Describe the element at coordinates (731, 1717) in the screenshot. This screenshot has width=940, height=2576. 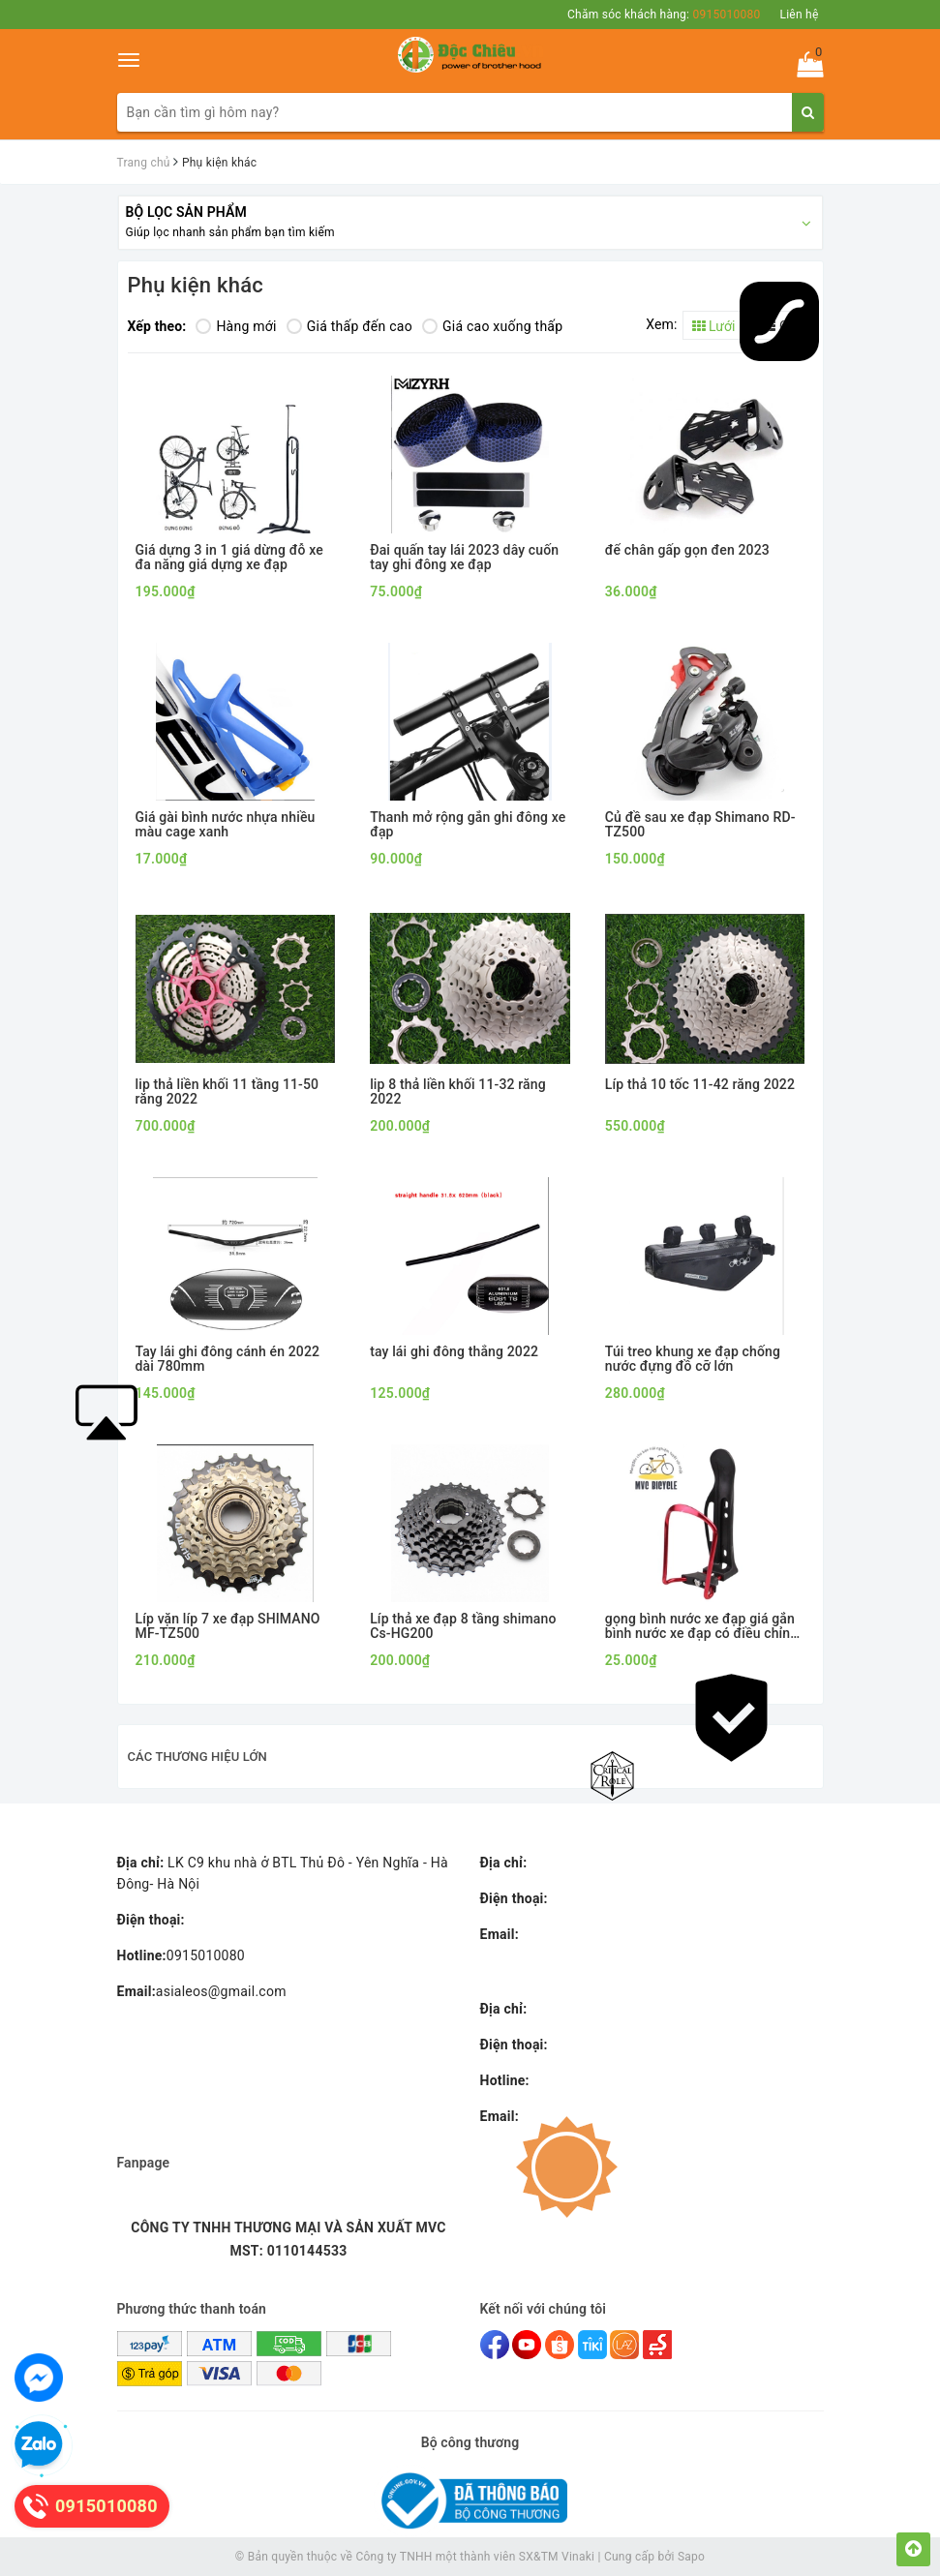
I see `indicates verified security or protection status` at that location.